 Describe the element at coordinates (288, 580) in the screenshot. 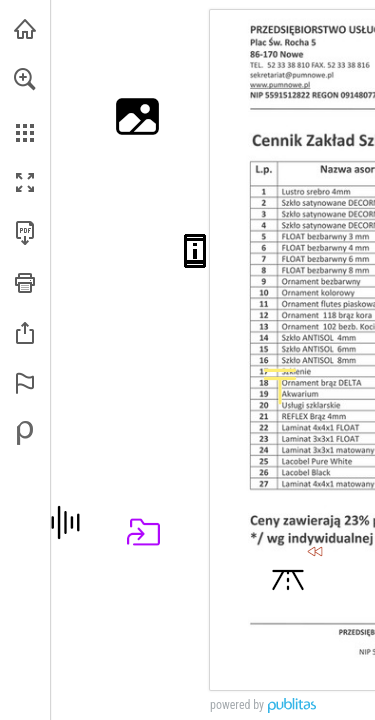

I see `view directions or navigation` at that location.